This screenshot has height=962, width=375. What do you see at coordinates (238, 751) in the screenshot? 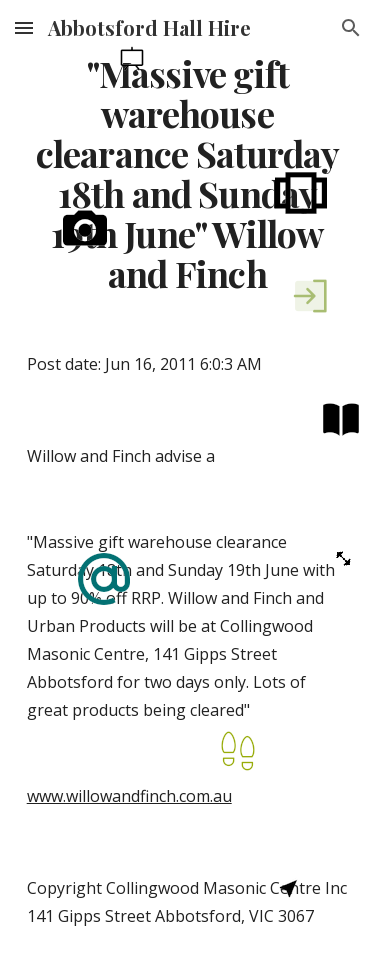
I see `view step count or walking activity` at bounding box center [238, 751].